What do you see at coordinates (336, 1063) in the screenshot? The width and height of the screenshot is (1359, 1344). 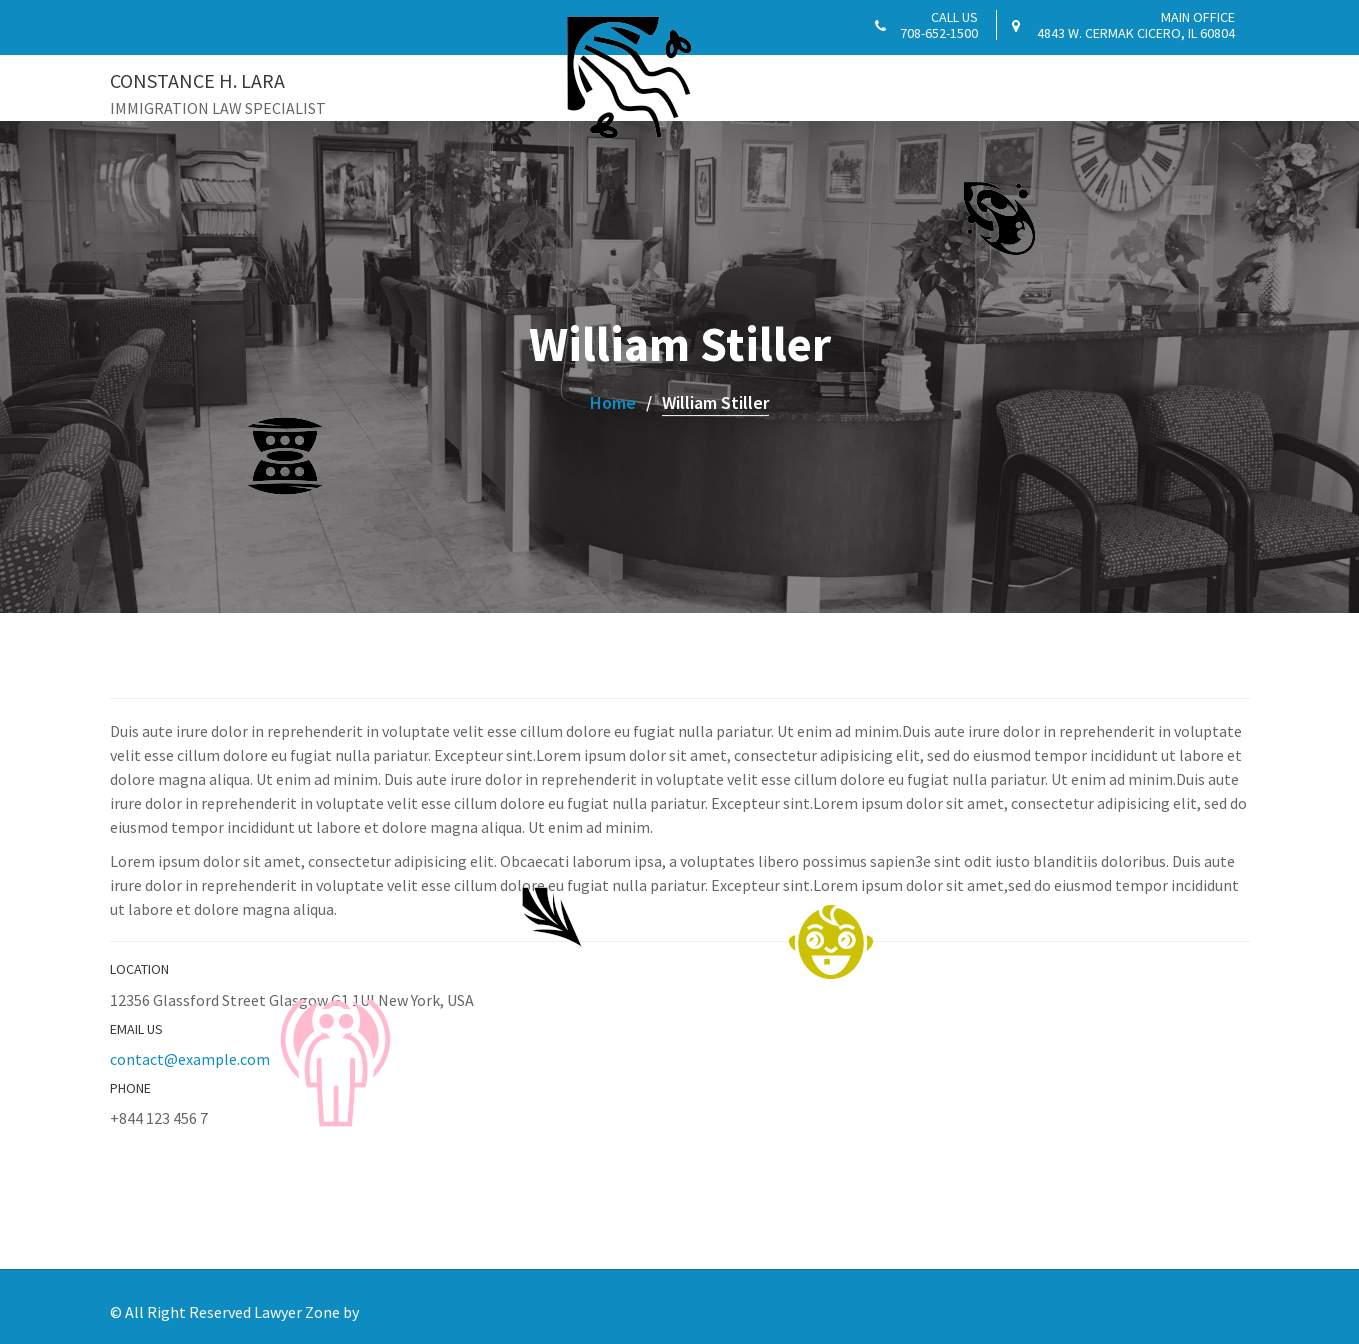 I see `indicates enhanced awareness or heightened perception state` at bounding box center [336, 1063].